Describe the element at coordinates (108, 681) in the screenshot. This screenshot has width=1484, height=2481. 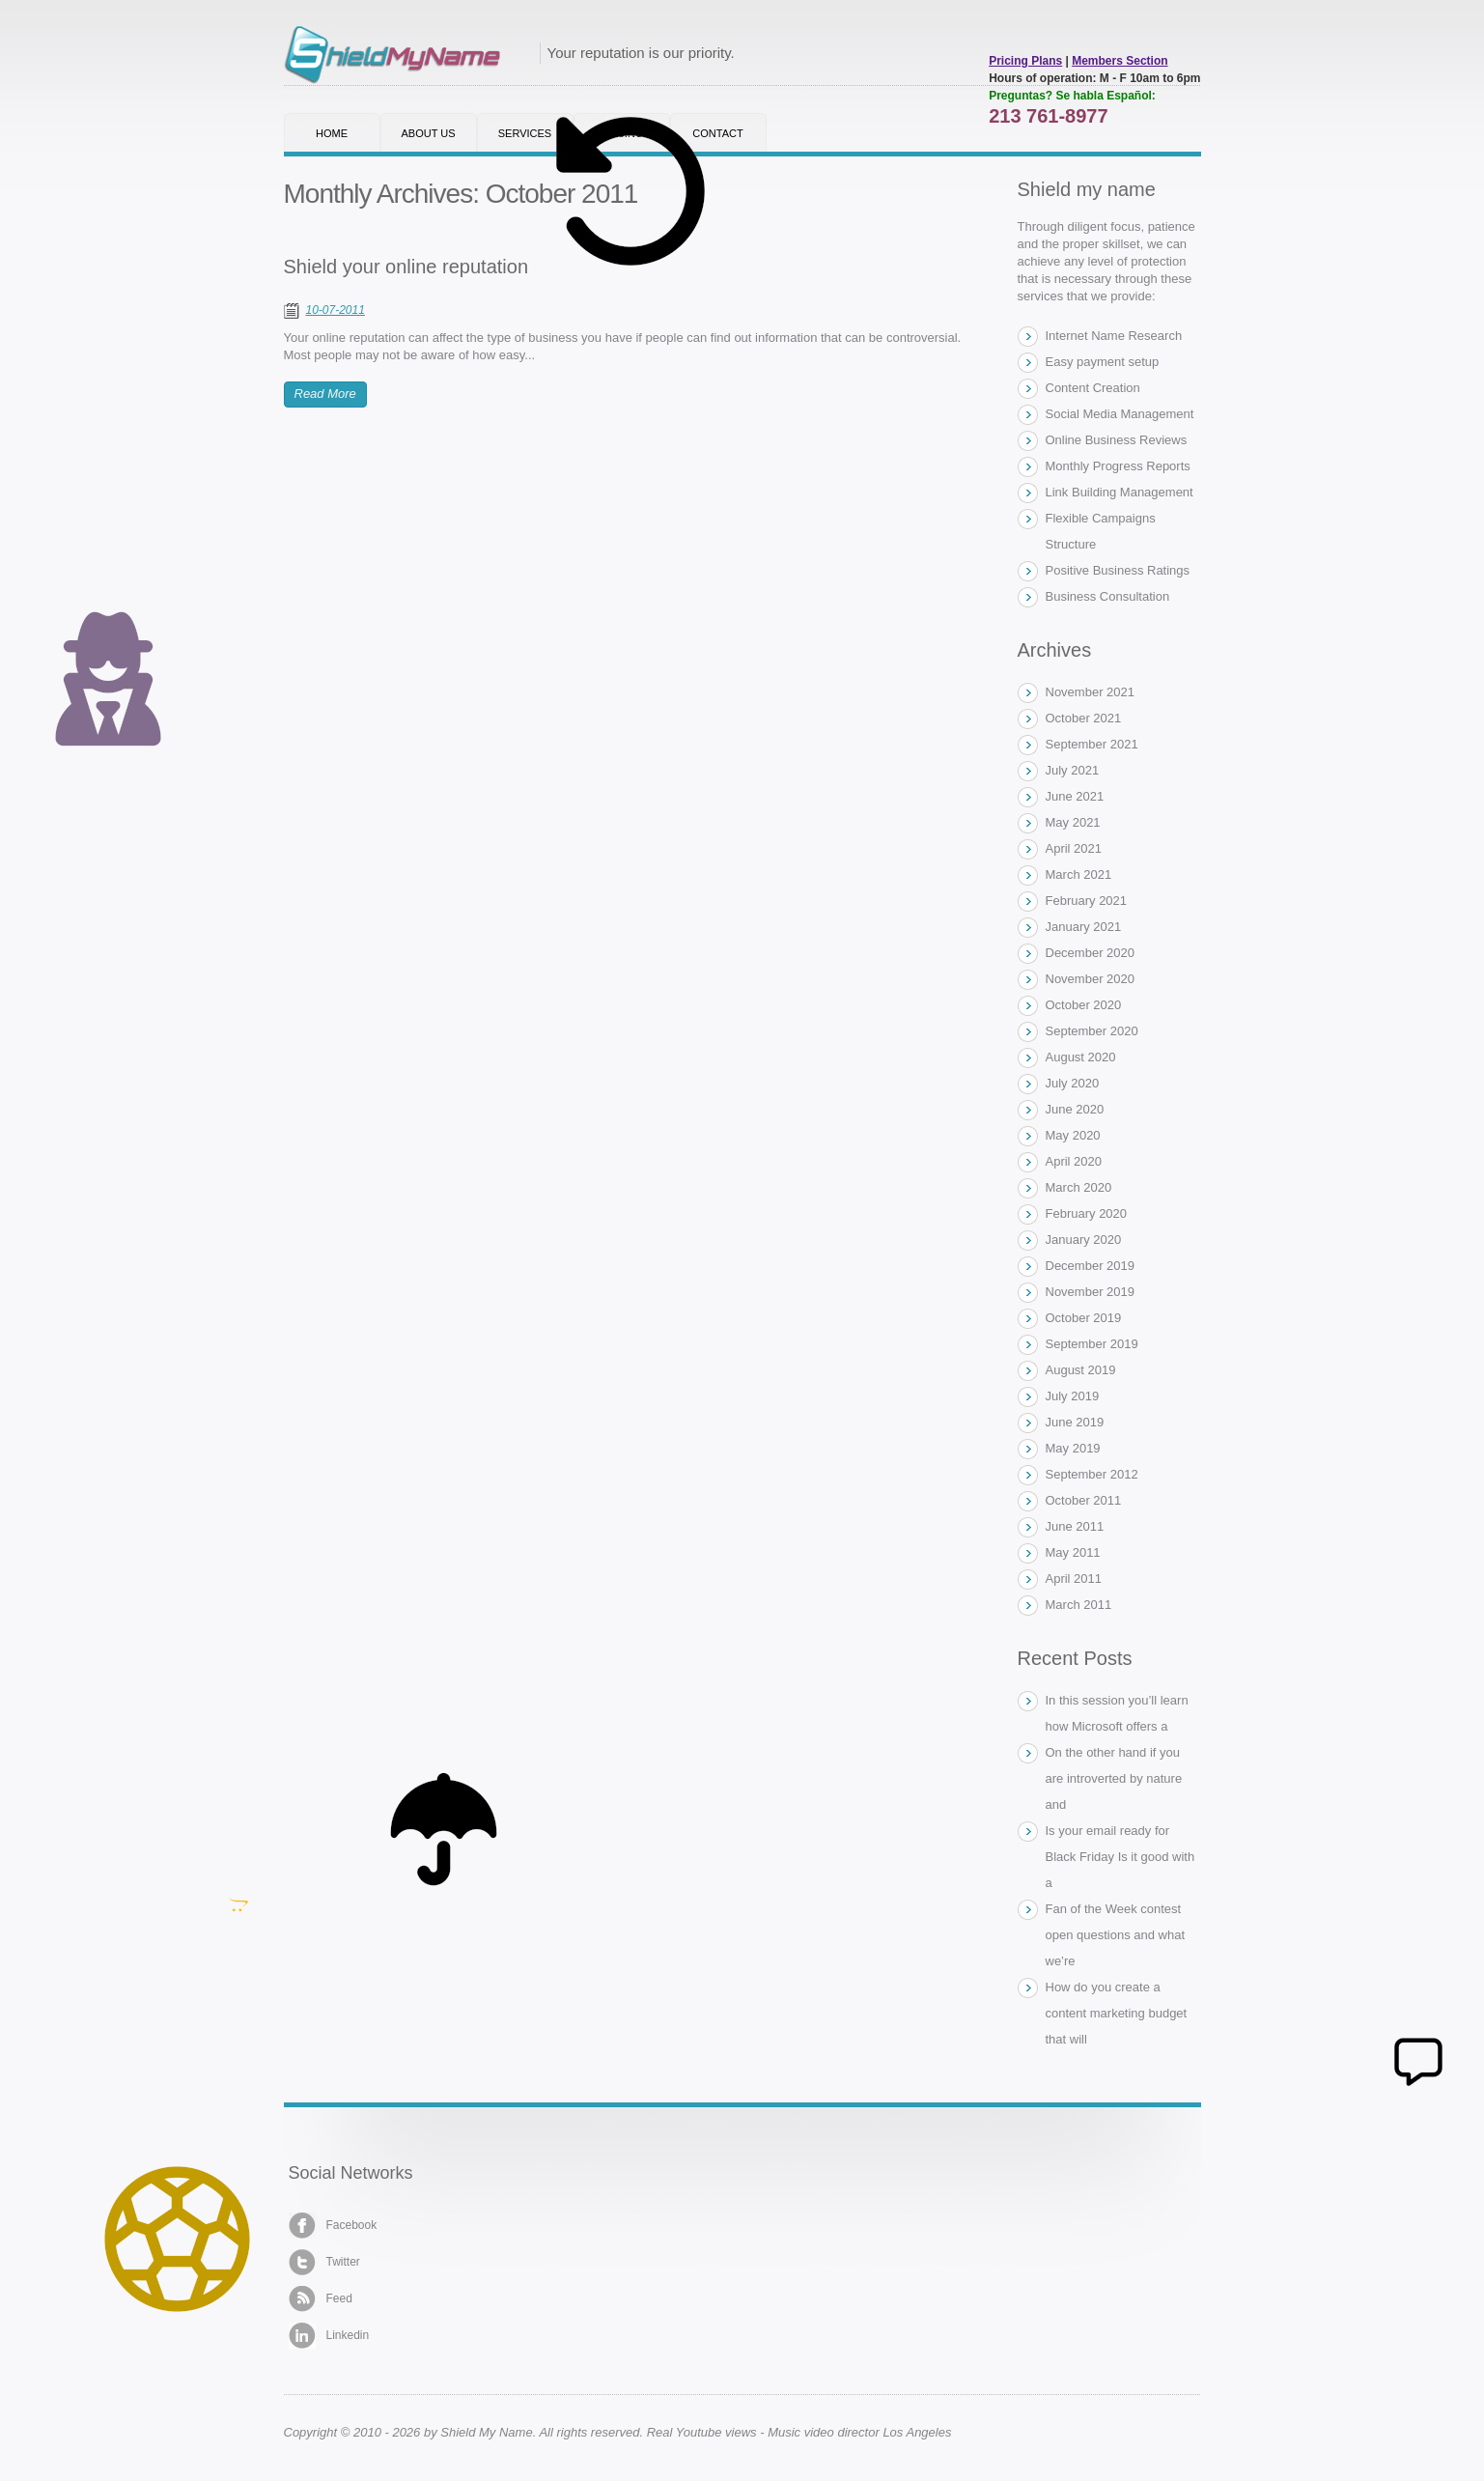
I see `access incognito or private browsing mode` at that location.